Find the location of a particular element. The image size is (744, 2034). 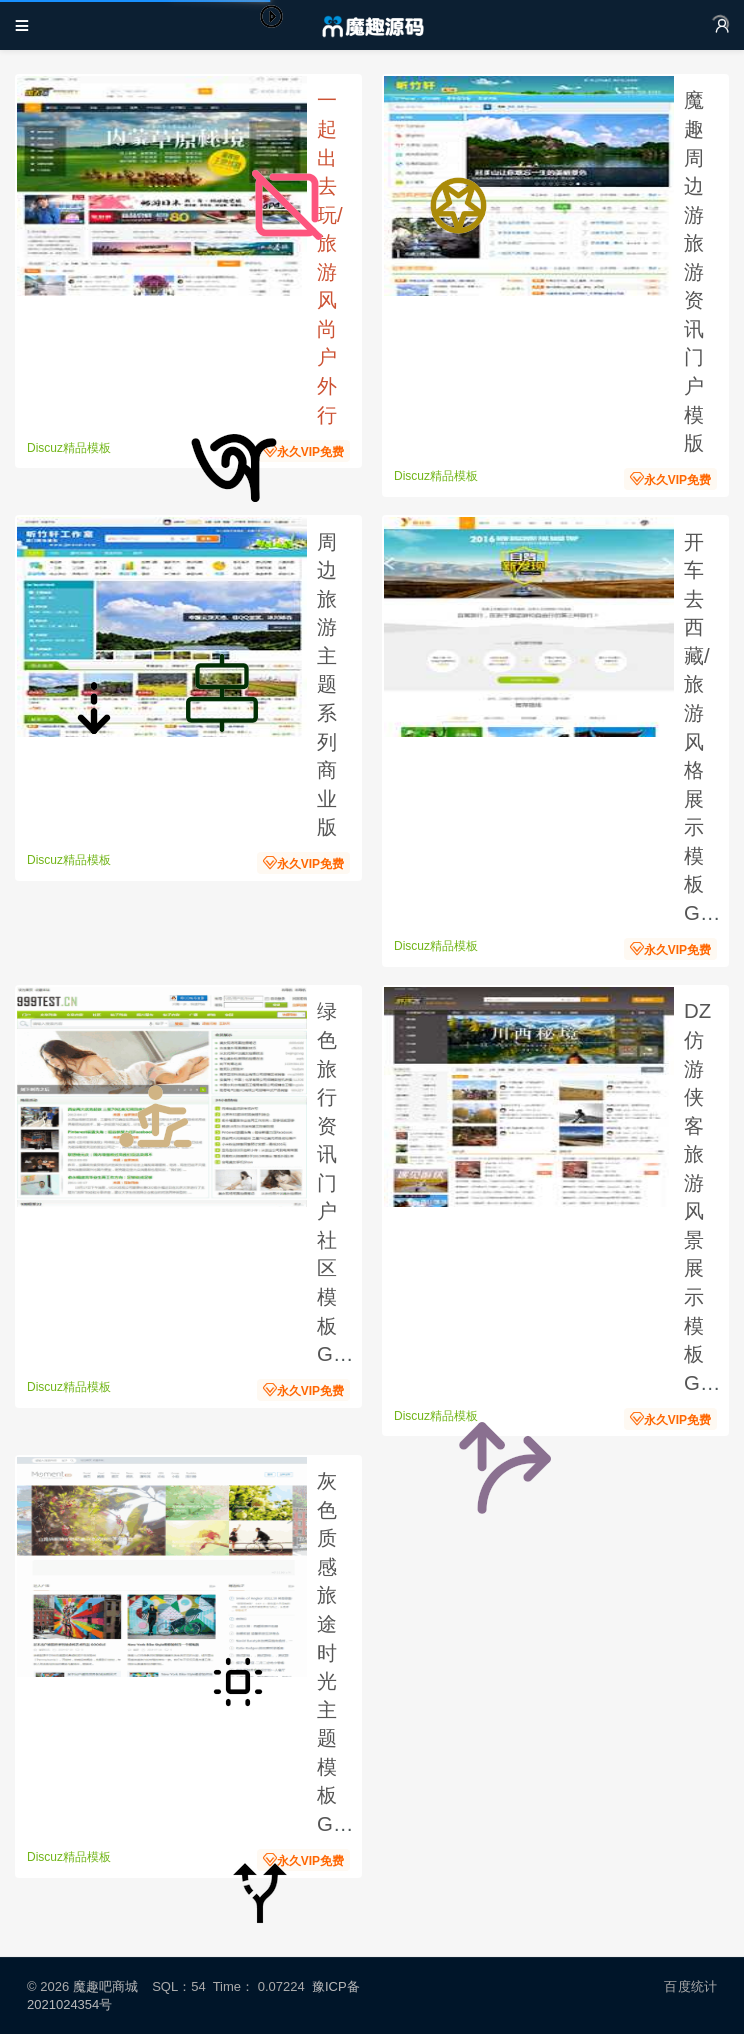

select or define an artboard area is located at coordinates (238, 1682).